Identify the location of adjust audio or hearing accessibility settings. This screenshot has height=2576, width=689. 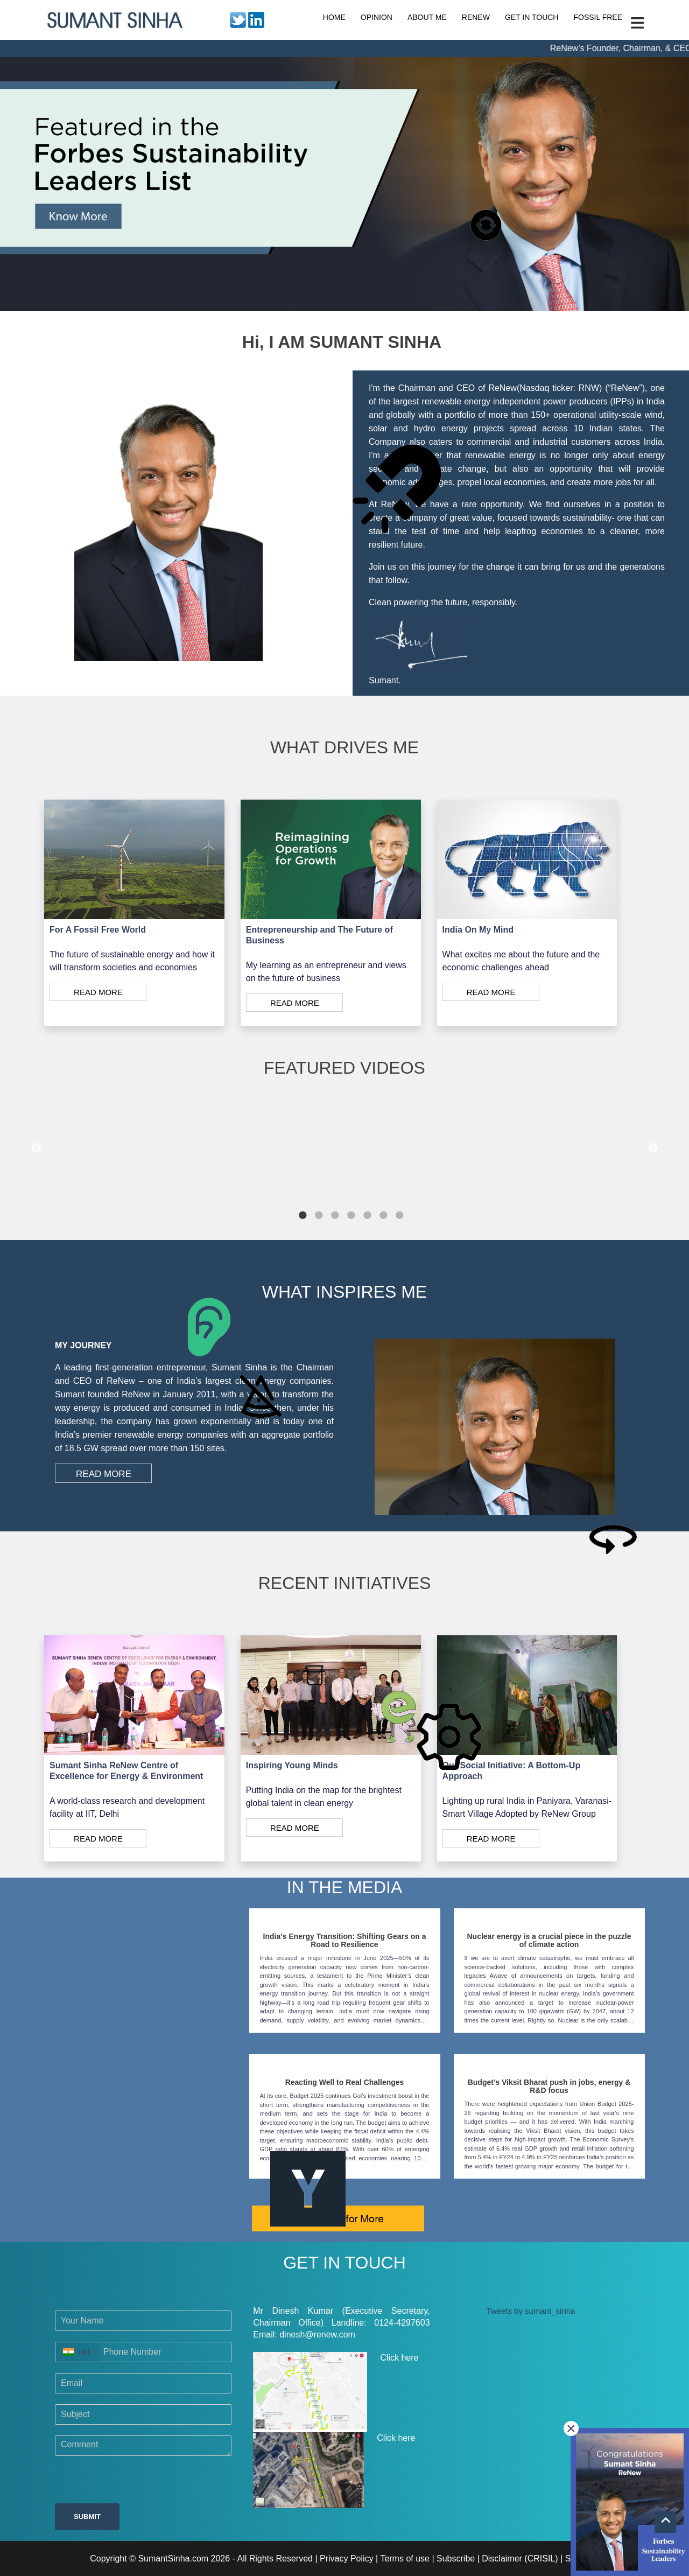
(209, 1327).